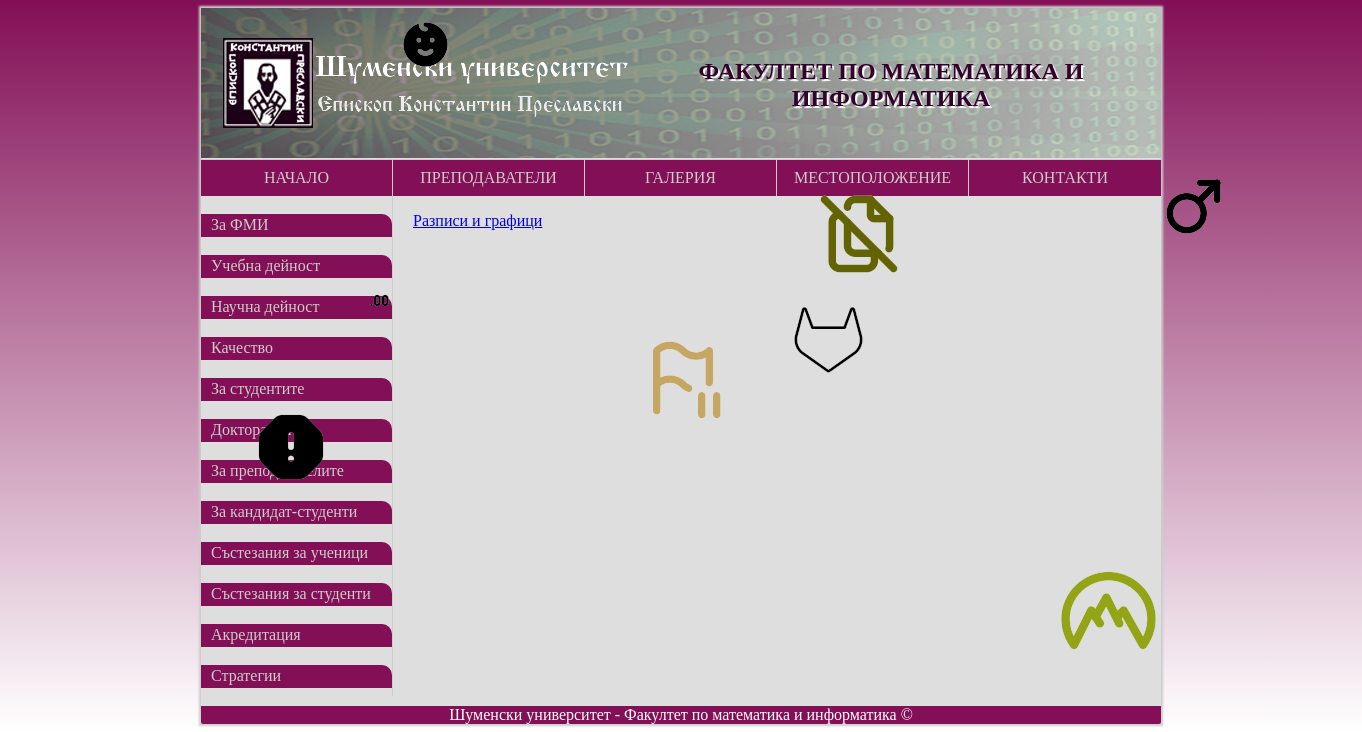  I want to click on open gitlab repository, so click(828, 338).